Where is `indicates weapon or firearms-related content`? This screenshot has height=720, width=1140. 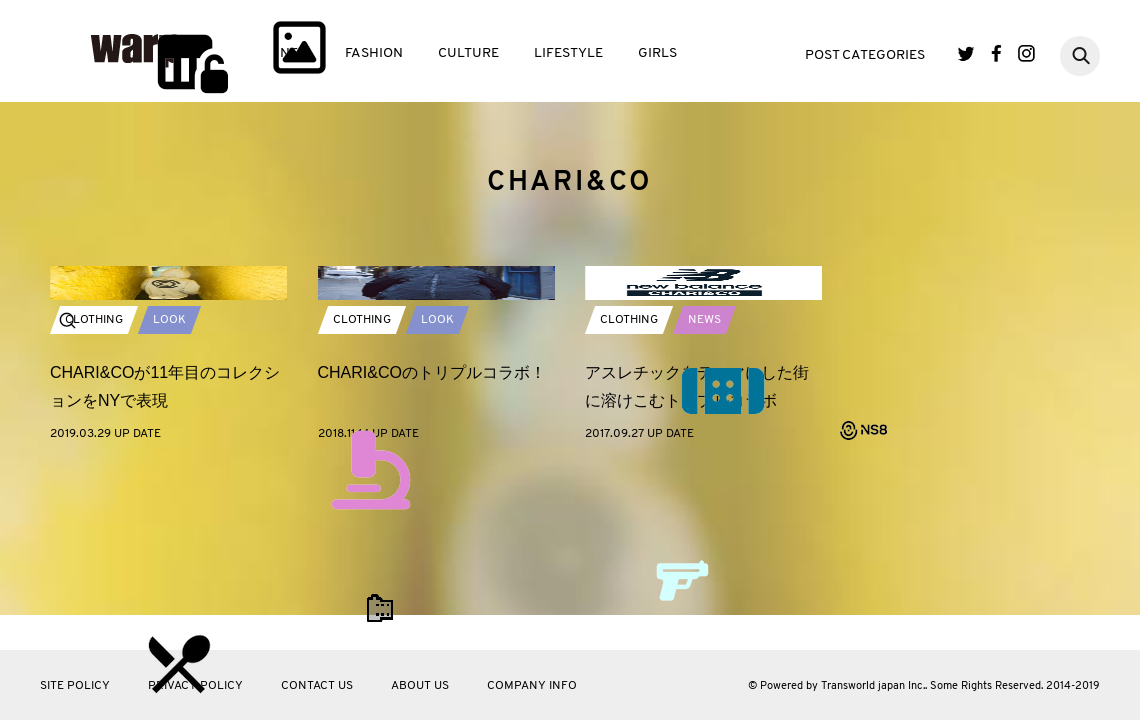 indicates weapon or firearms-related content is located at coordinates (682, 580).